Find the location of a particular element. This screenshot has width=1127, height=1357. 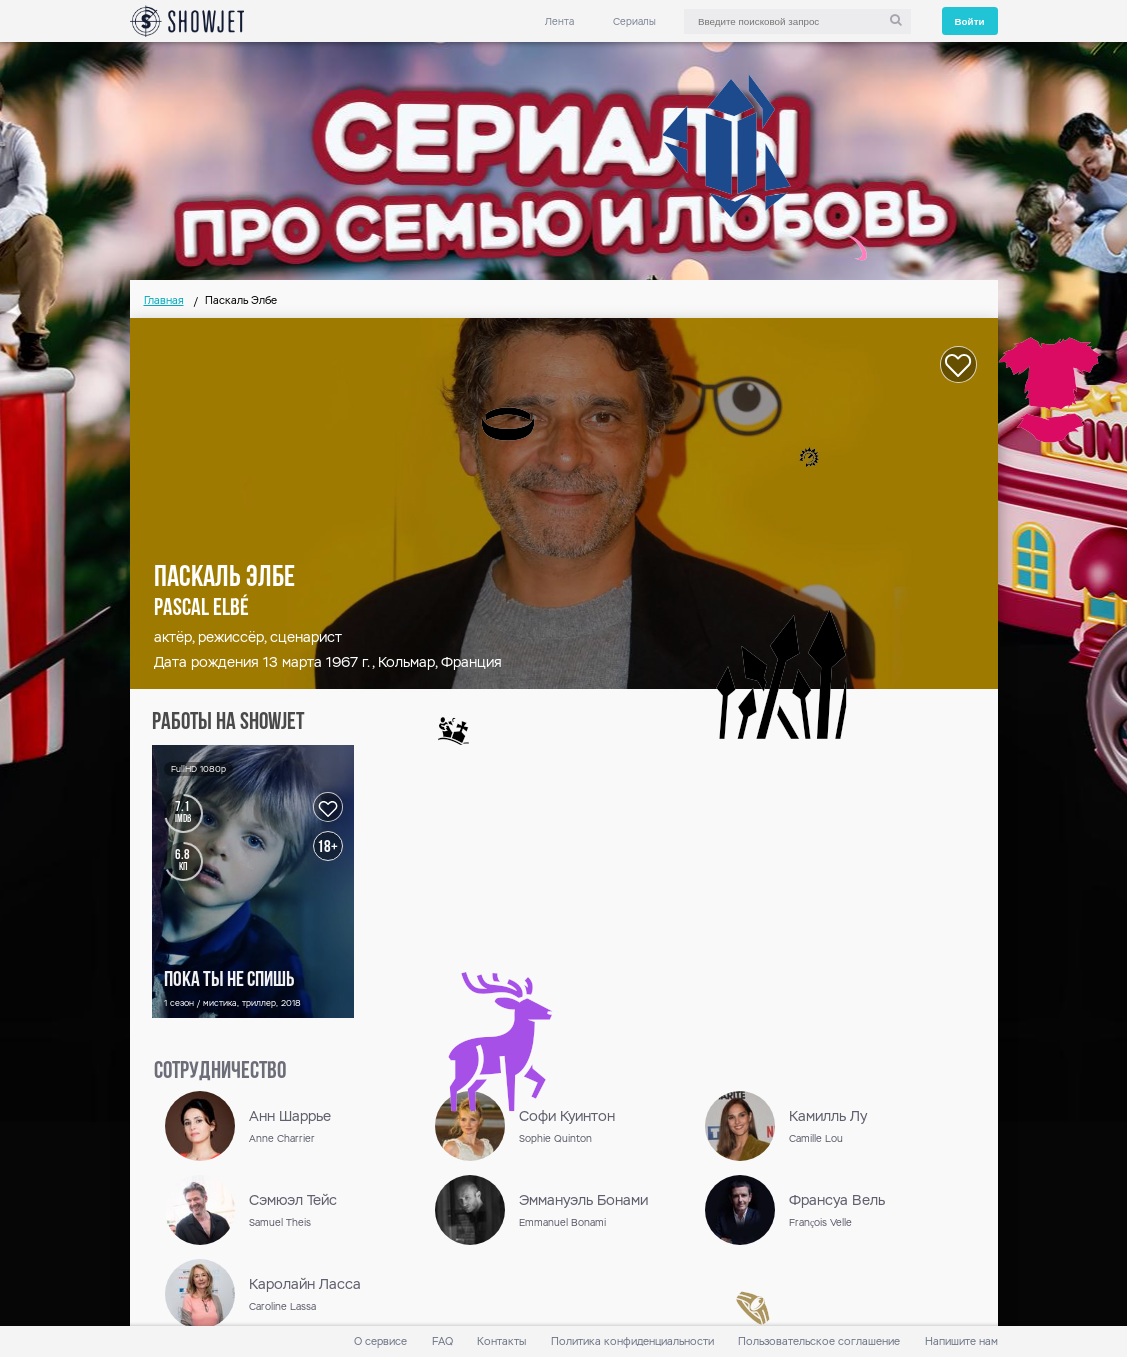

perform a quick attack or slash action is located at coordinates (853, 247).